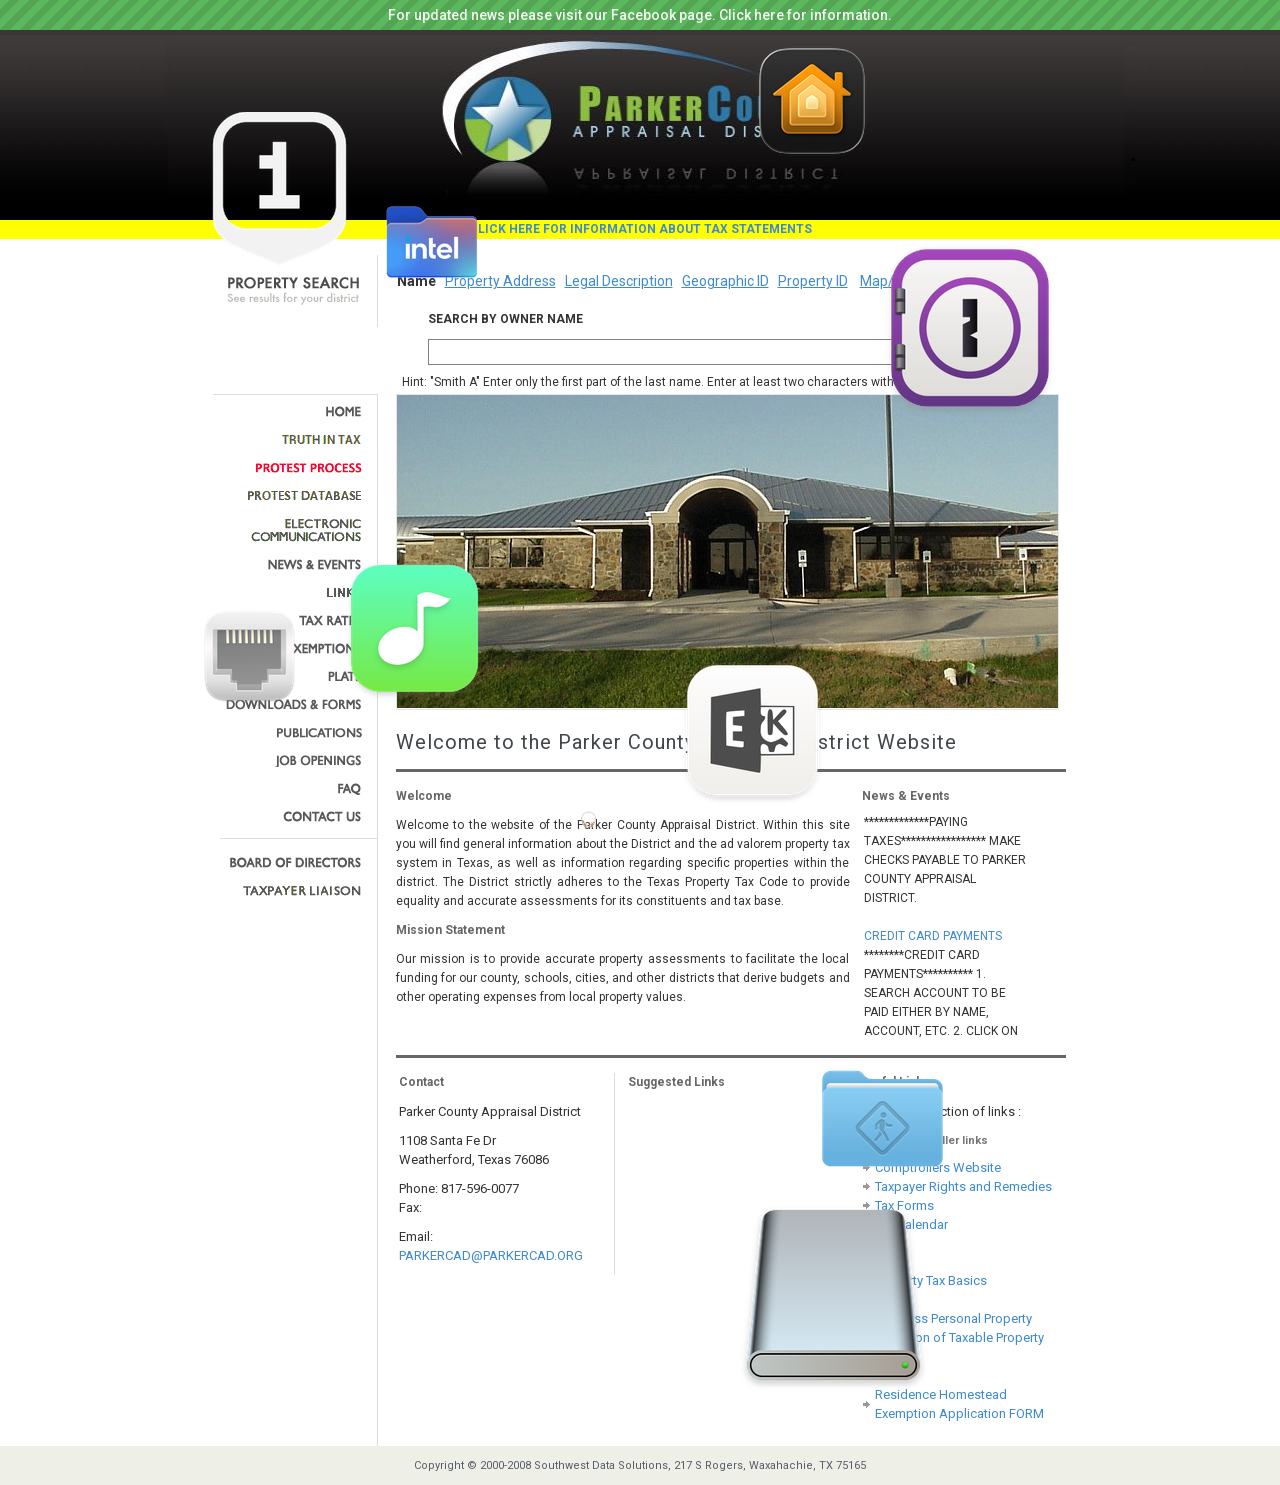 The image size is (1280, 1485). What do you see at coordinates (431, 244) in the screenshot?
I see `folder containing intel-related files or software` at bounding box center [431, 244].